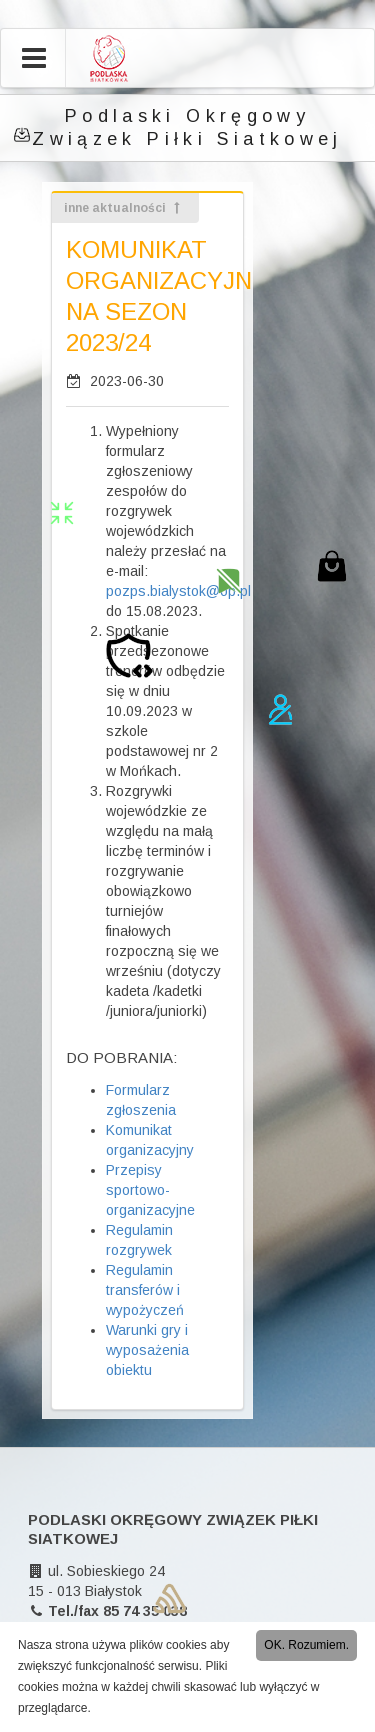  Describe the element at coordinates (62, 513) in the screenshot. I see `exit fullscreen mode` at that location.